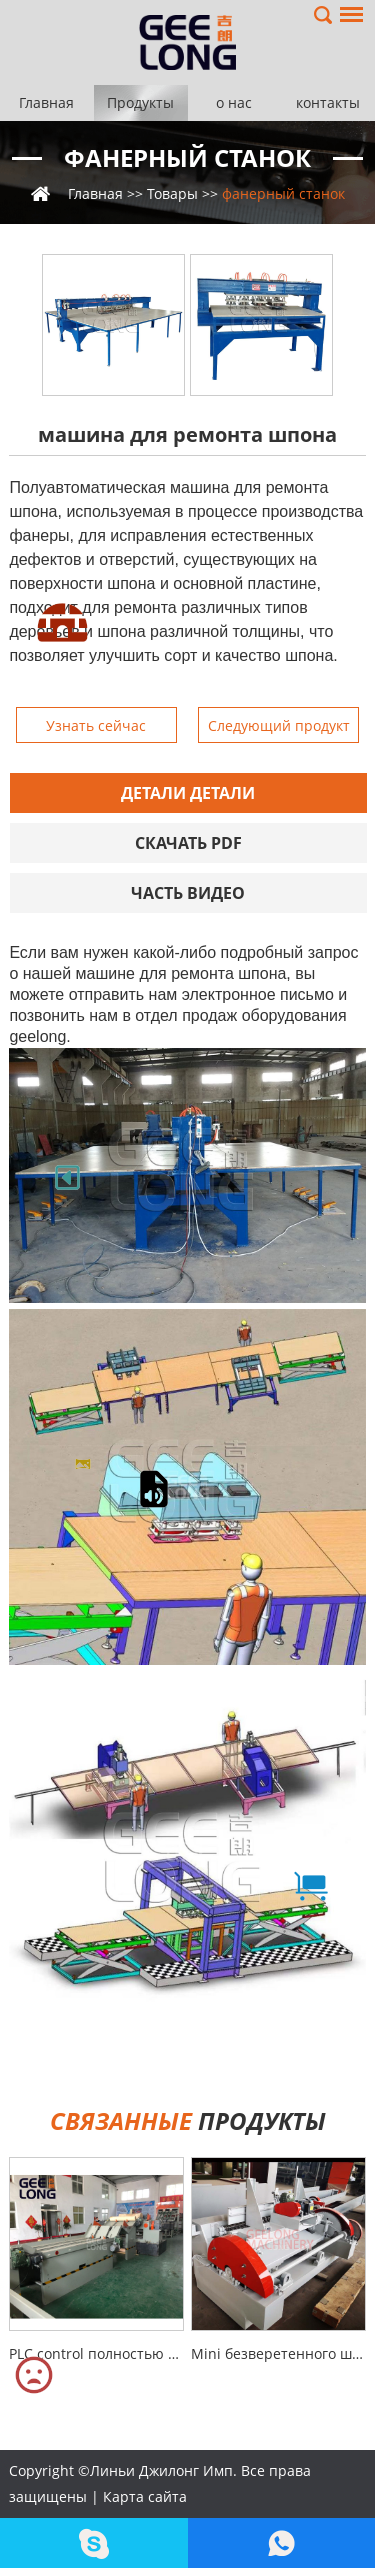 This screenshot has width=375, height=2568. I want to click on view your shopping cart, so click(310, 1884).